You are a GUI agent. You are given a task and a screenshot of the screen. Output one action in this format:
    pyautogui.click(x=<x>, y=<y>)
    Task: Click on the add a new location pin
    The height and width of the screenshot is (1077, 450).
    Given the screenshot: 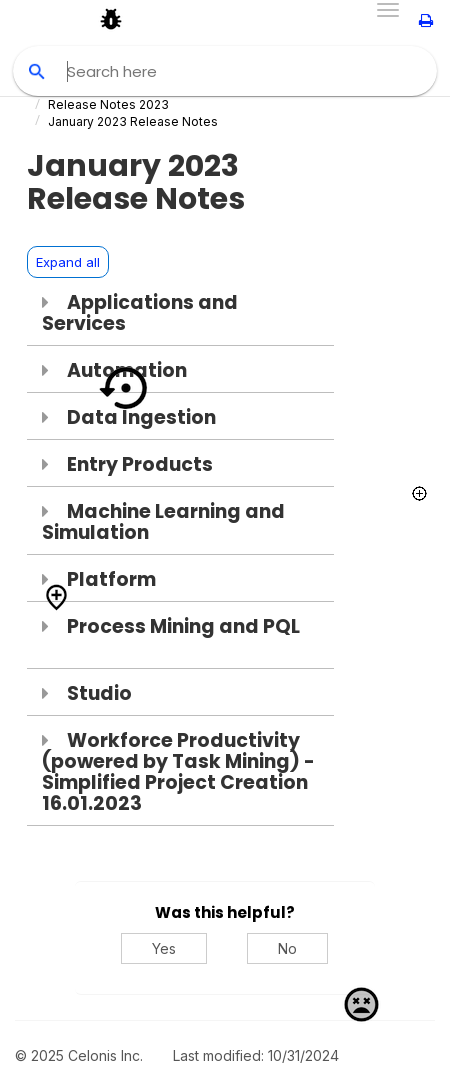 What is the action you would take?
    pyautogui.click(x=56, y=597)
    